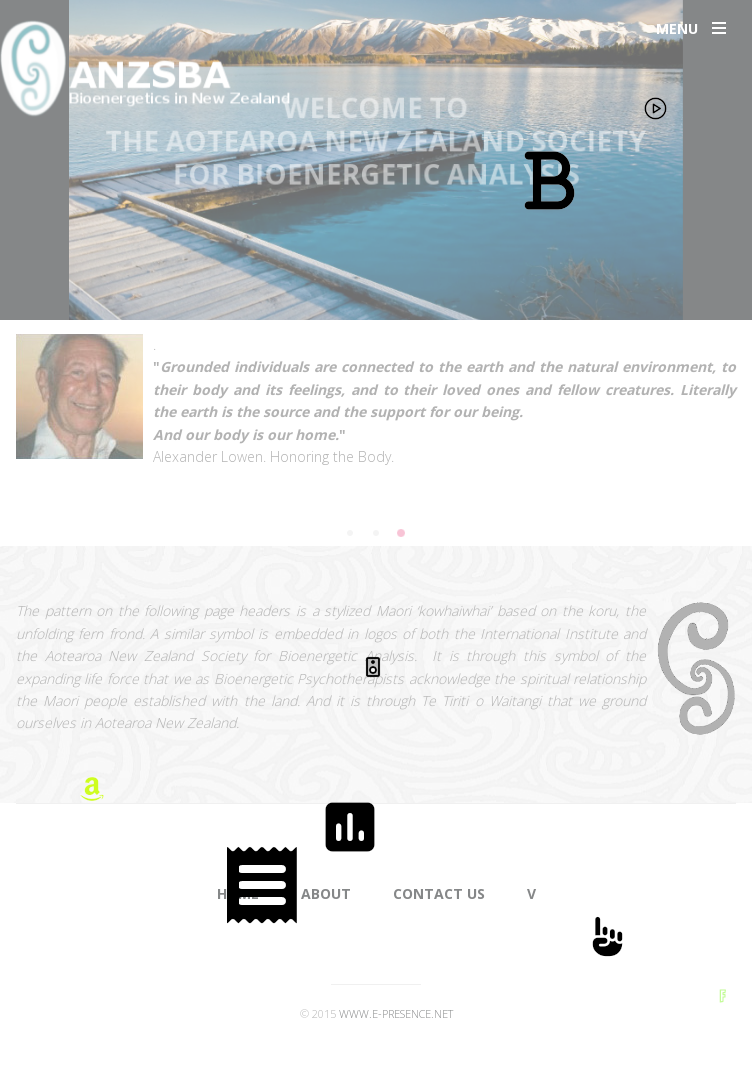 This screenshot has height=1065, width=752. I want to click on launch fortnite game, so click(723, 996).